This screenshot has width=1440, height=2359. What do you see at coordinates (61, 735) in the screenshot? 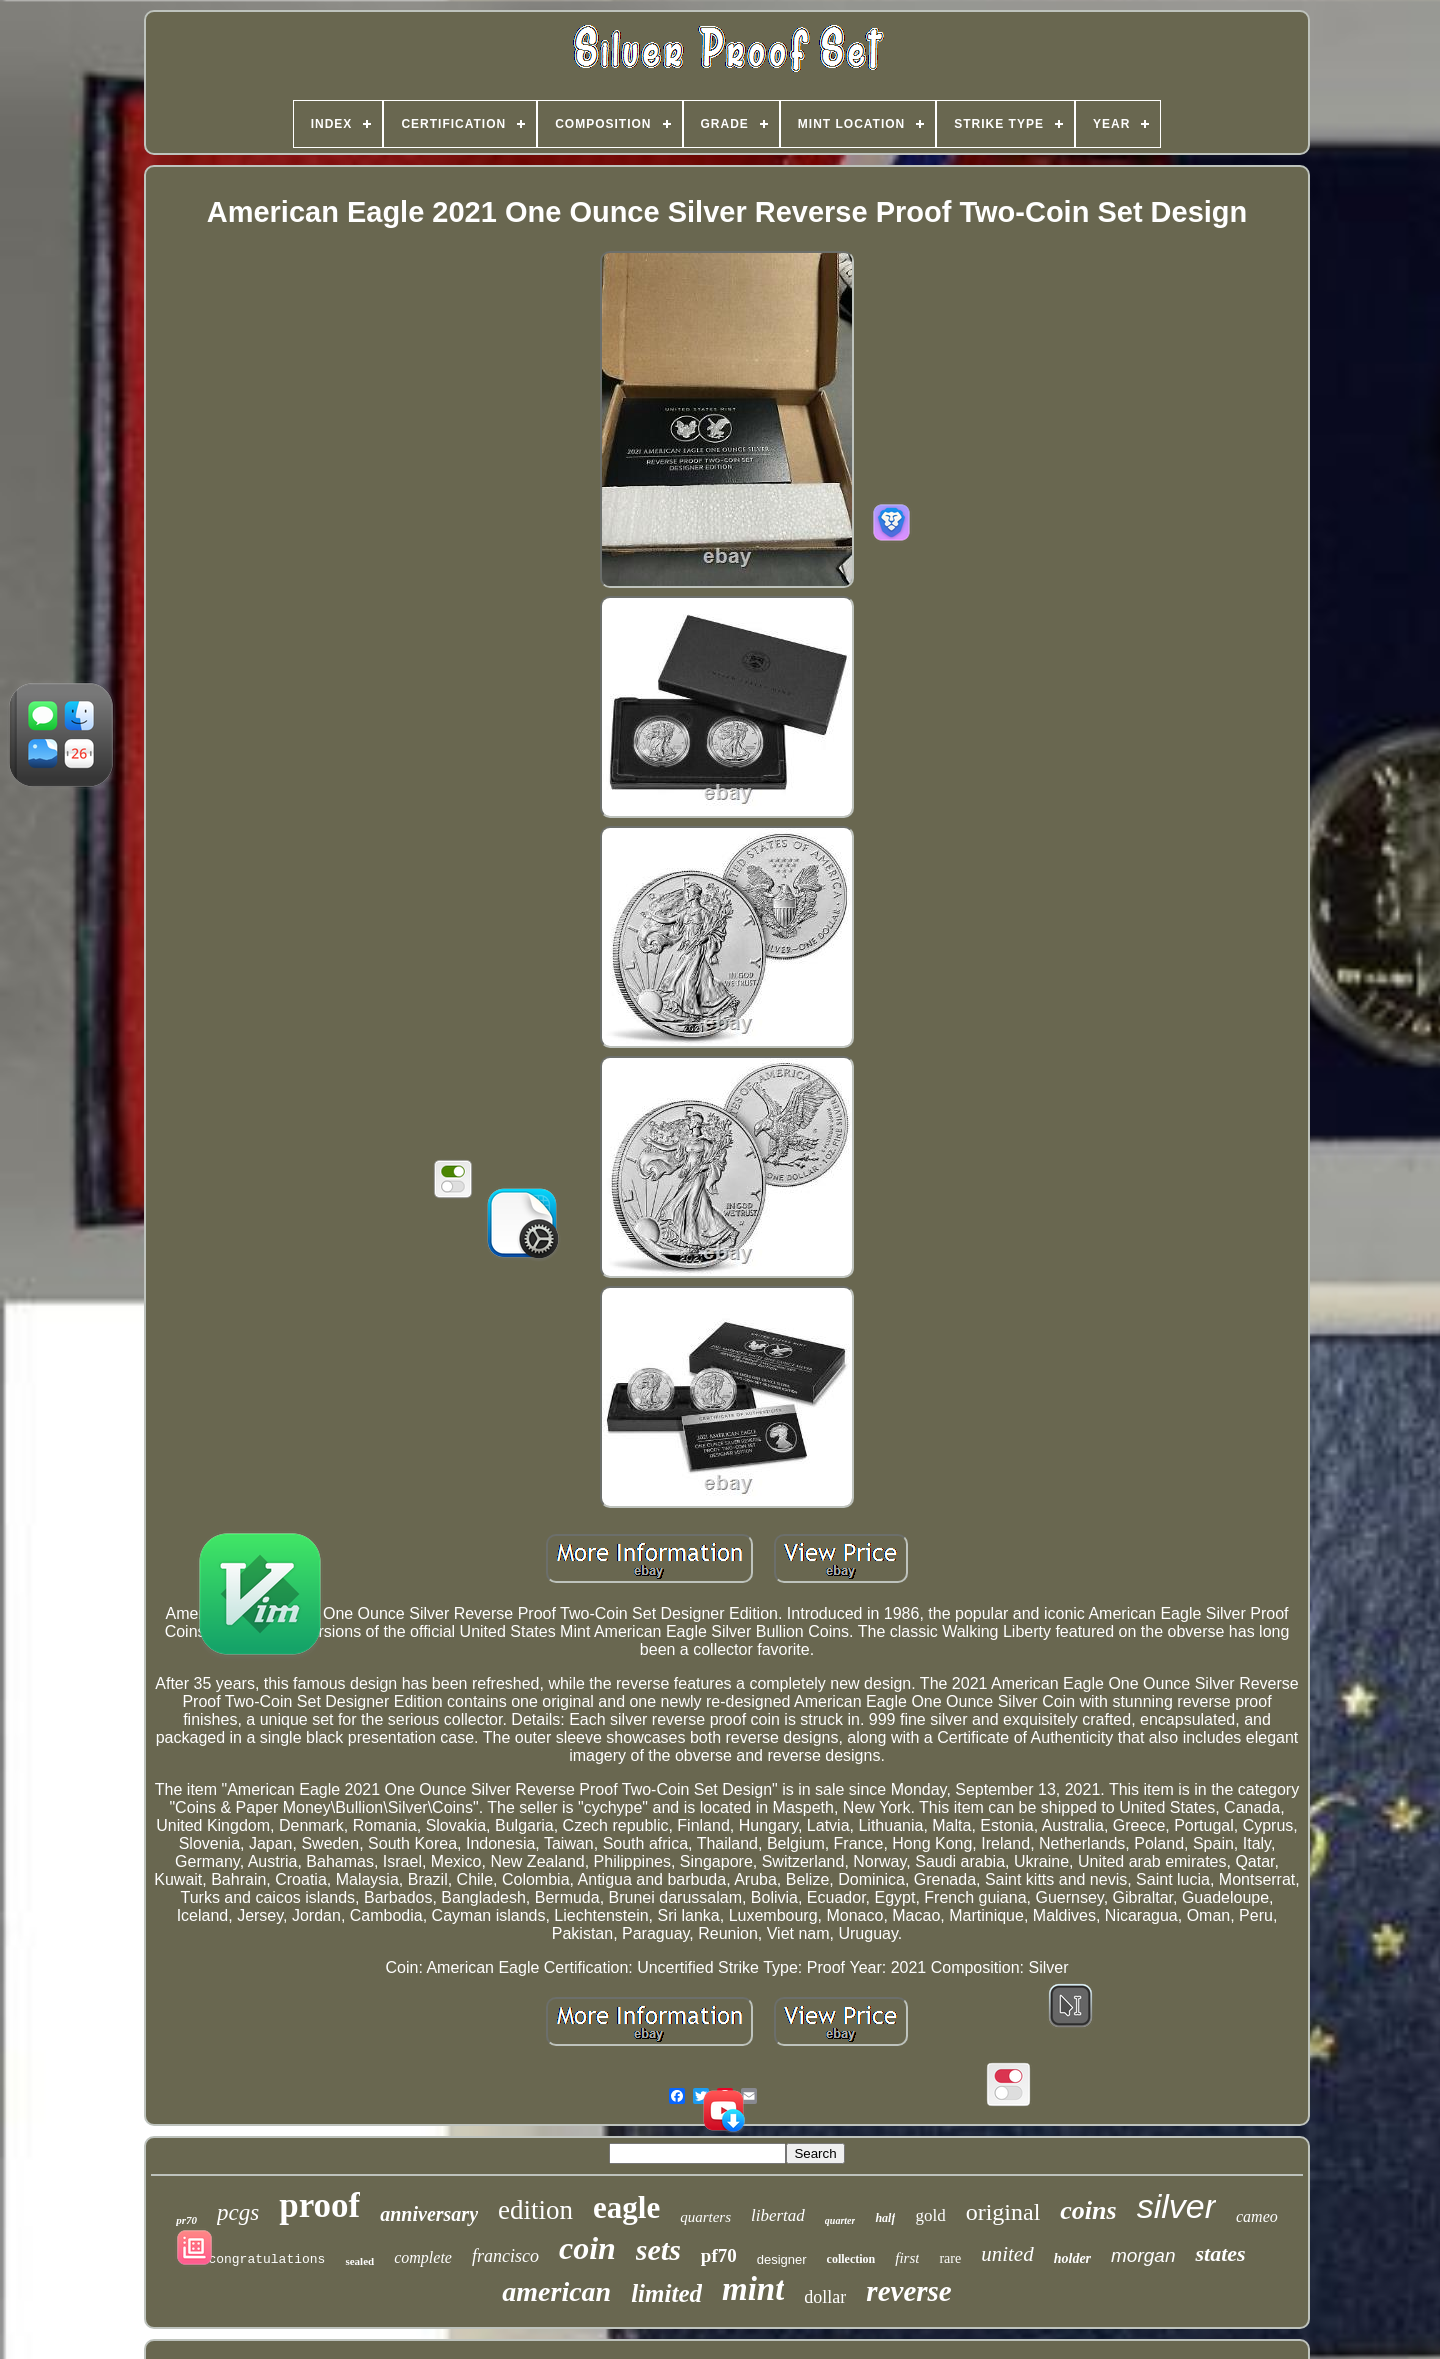
I see `preview and browse installed app icons` at bounding box center [61, 735].